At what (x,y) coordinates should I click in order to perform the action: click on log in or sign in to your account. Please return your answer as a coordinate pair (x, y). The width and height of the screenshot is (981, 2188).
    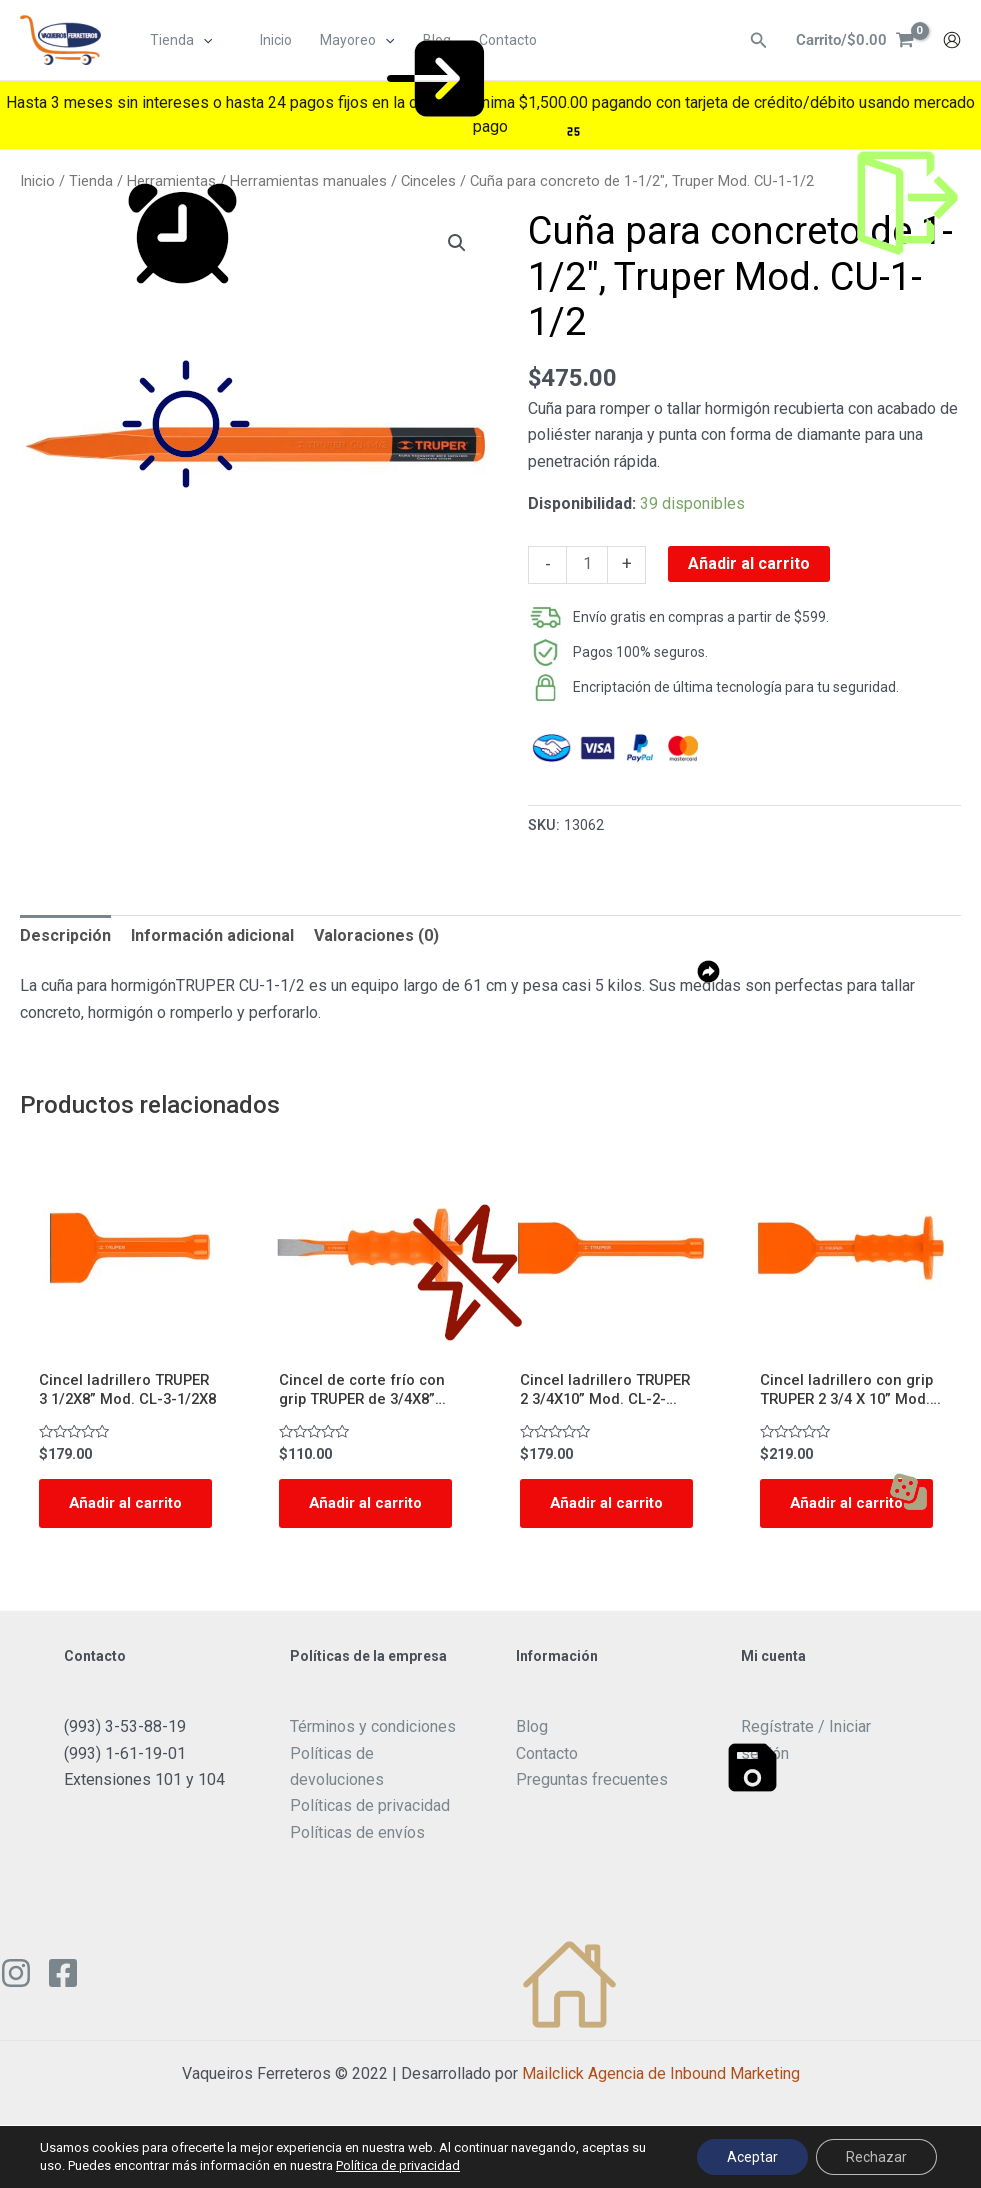
    Looking at the image, I should click on (435, 78).